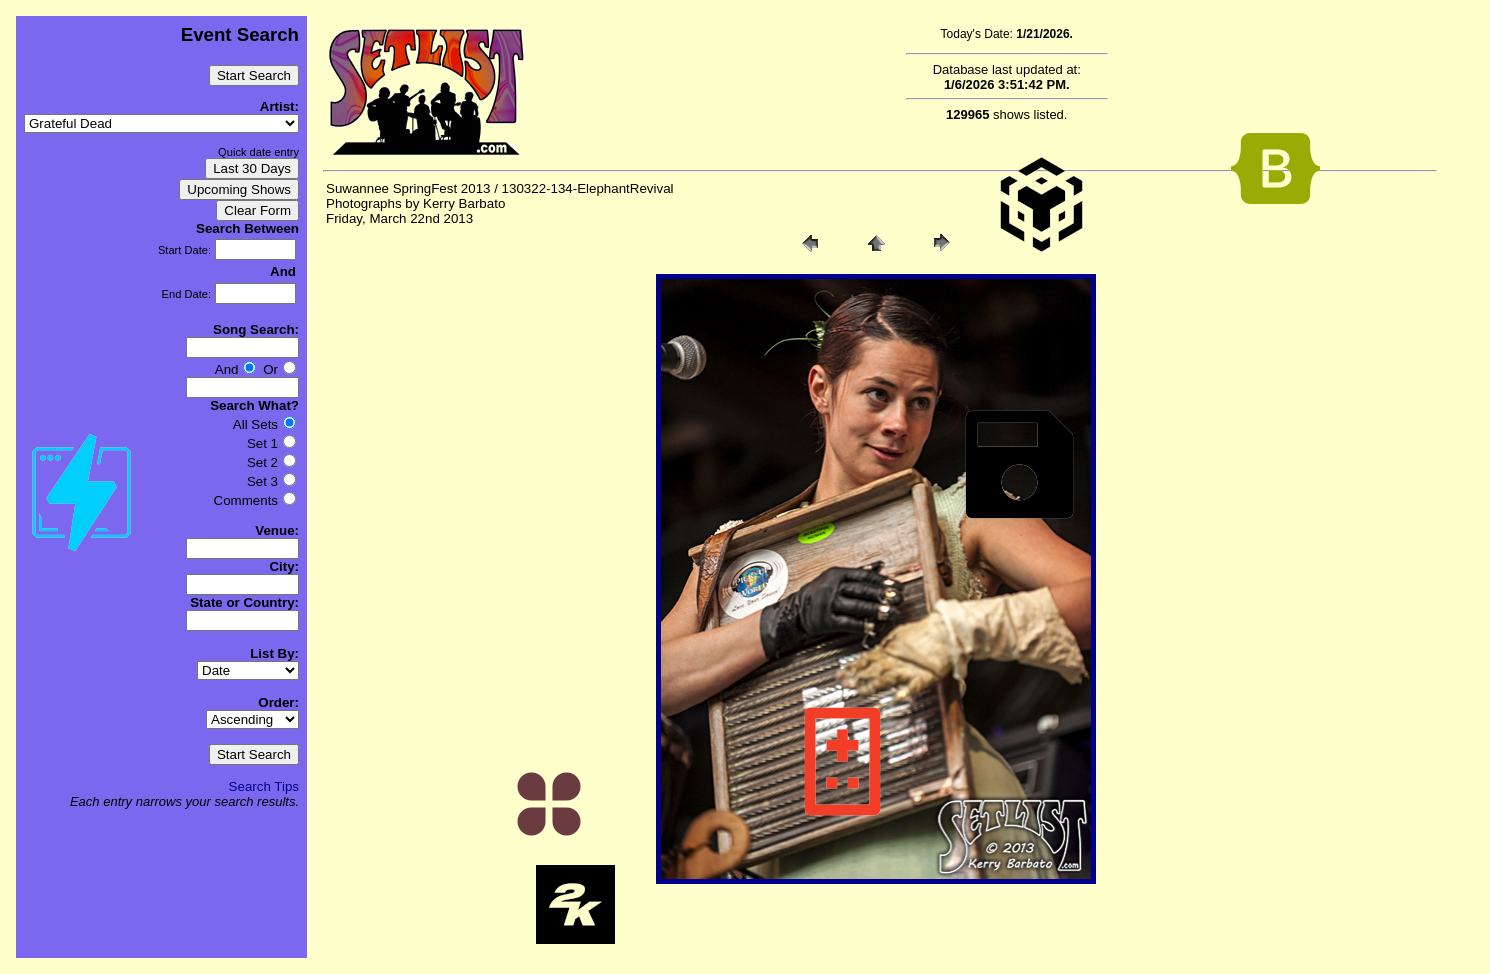  What do you see at coordinates (81, 492) in the screenshot?
I see `cloudflare pages logo` at bounding box center [81, 492].